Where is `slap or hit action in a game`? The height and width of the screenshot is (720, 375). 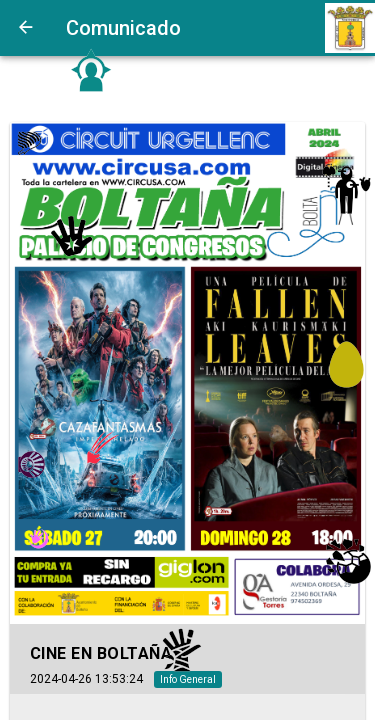
slap or hit action in a game is located at coordinates (38, 538).